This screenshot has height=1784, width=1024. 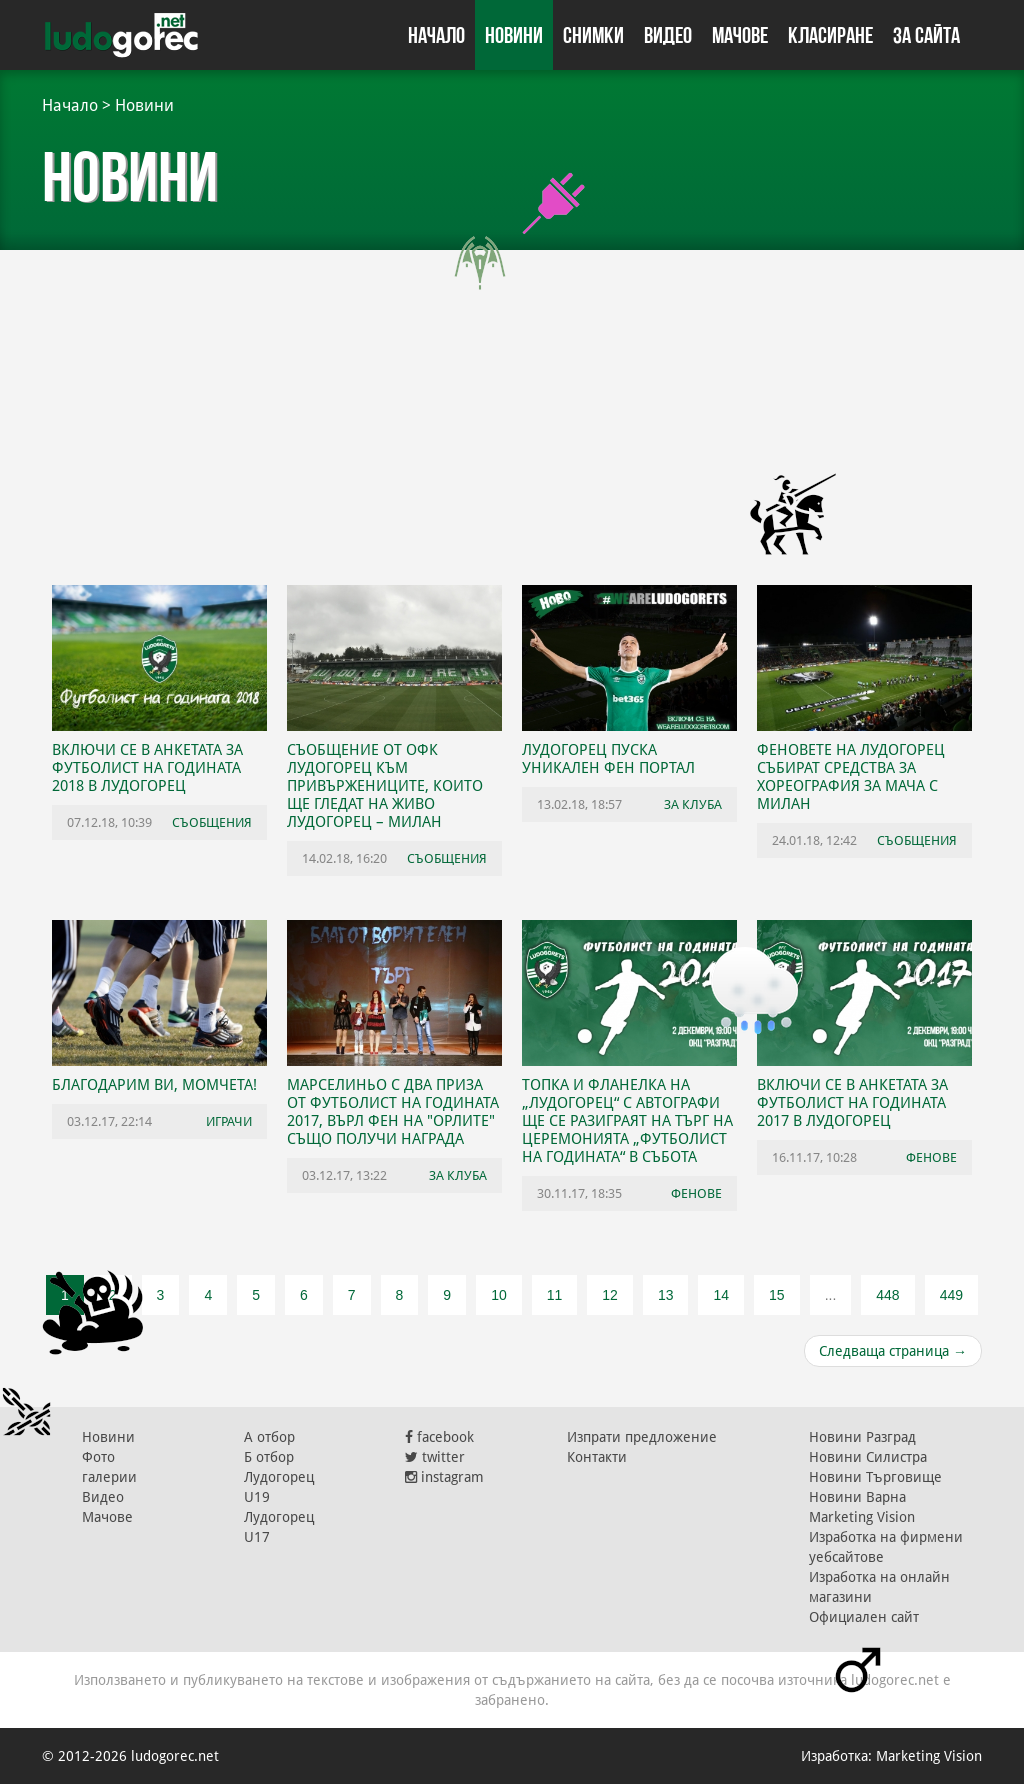 What do you see at coordinates (754, 990) in the screenshot?
I see `indicates mixed precipitation weather conditions` at bounding box center [754, 990].